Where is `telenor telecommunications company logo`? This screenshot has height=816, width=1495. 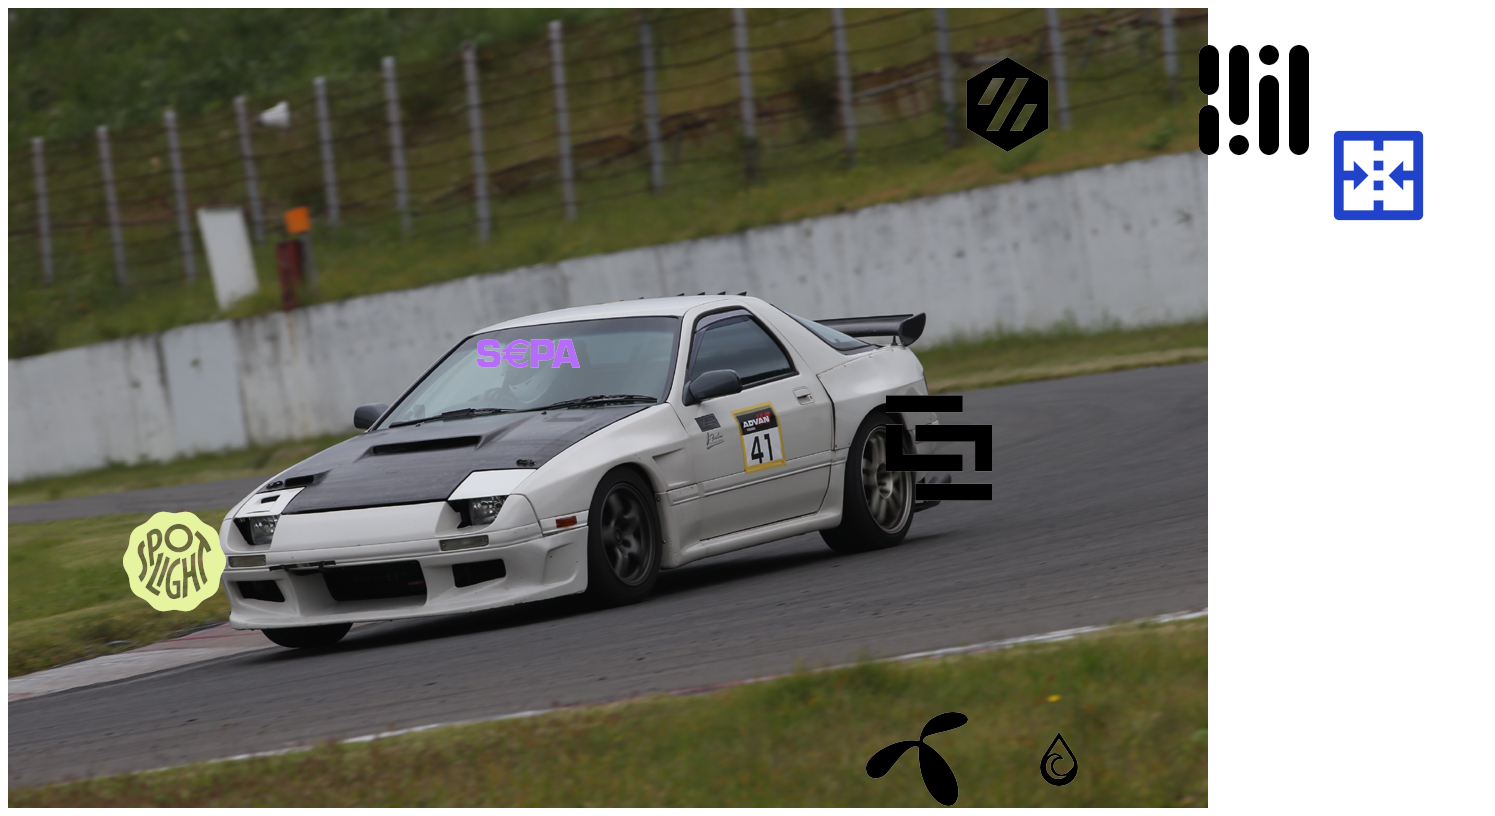 telenor telecommunications company logo is located at coordinates (917, 759).